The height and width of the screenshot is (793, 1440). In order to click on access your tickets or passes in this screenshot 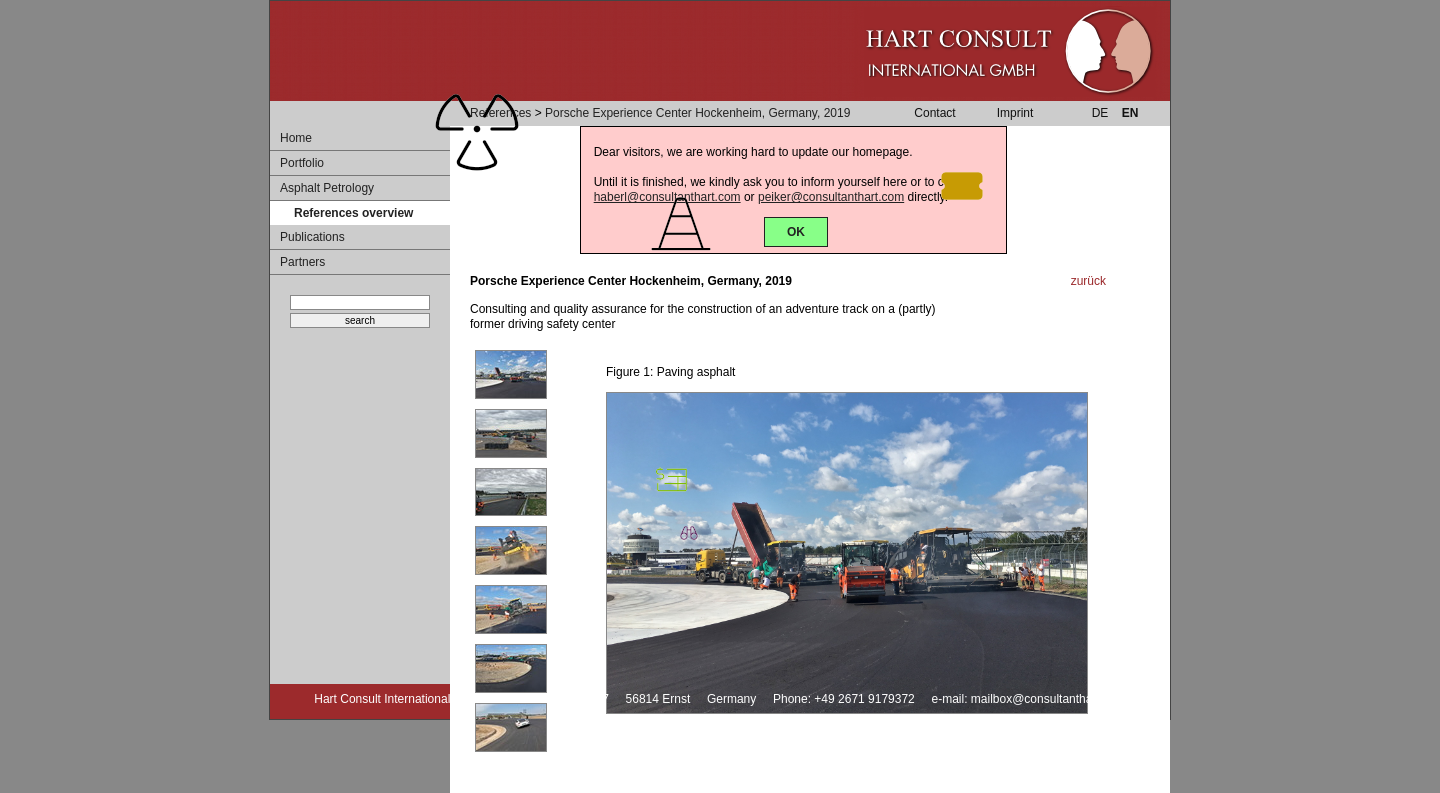, I will do `click(962, 186)`.